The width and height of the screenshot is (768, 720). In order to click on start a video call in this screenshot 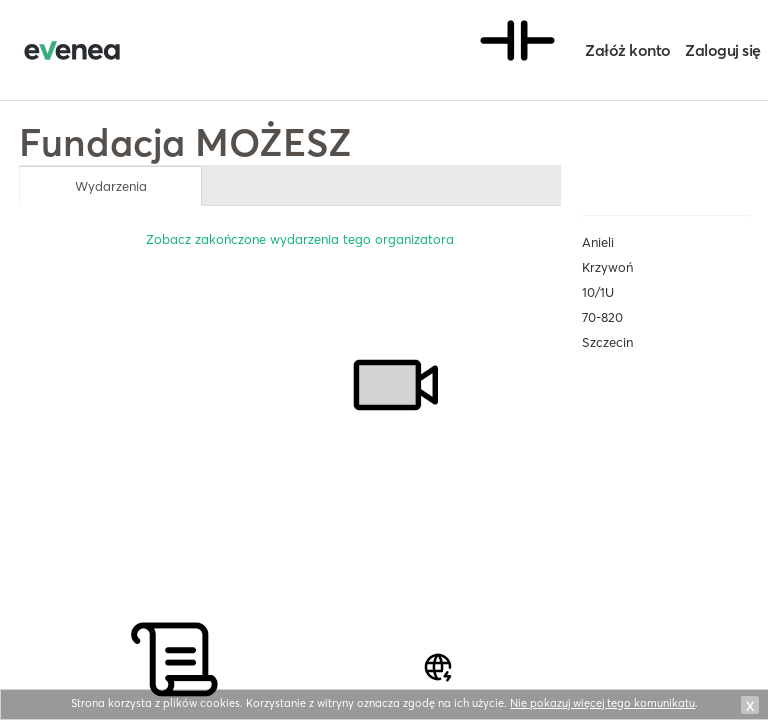, I will do `click(393, 385)`.